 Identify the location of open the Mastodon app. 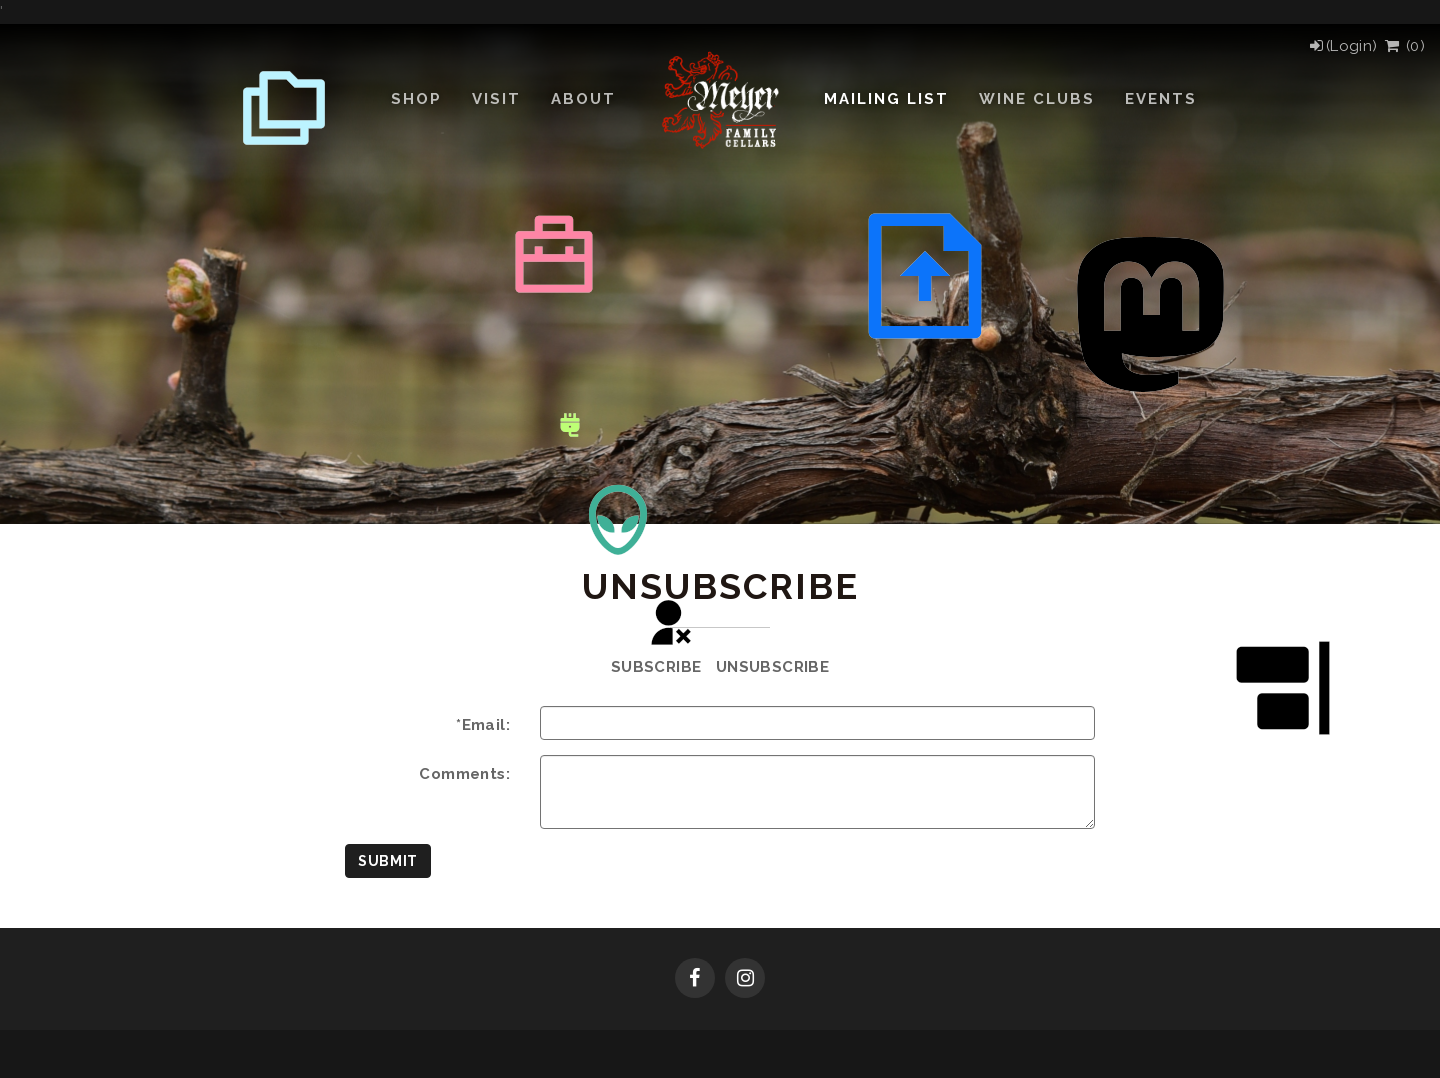
(1150, 314).